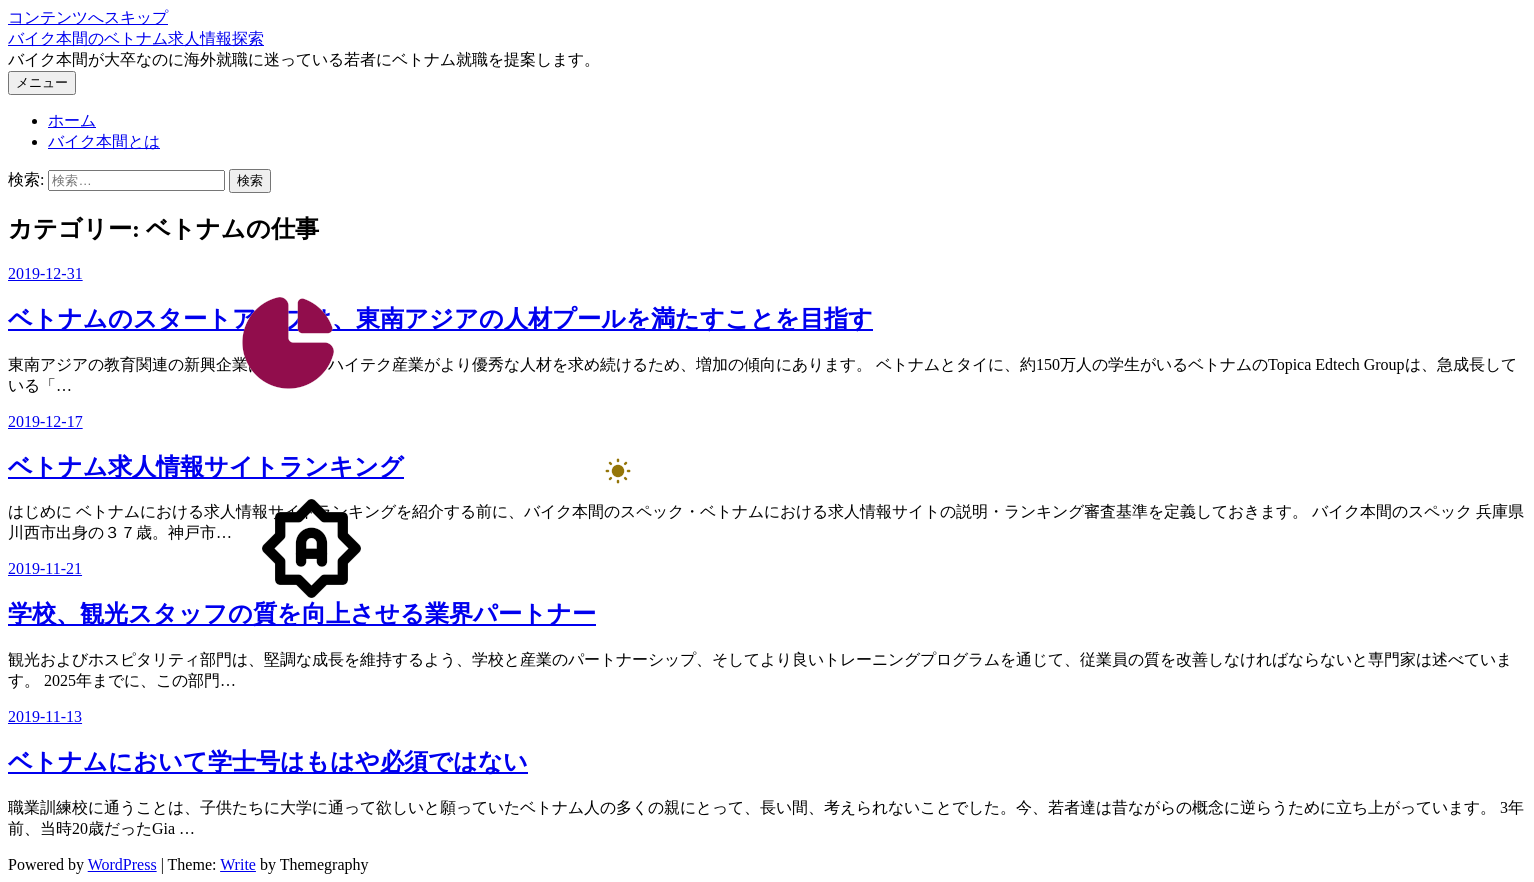  I want to click on enable automatic brightness adjustment, so click(311, 548).